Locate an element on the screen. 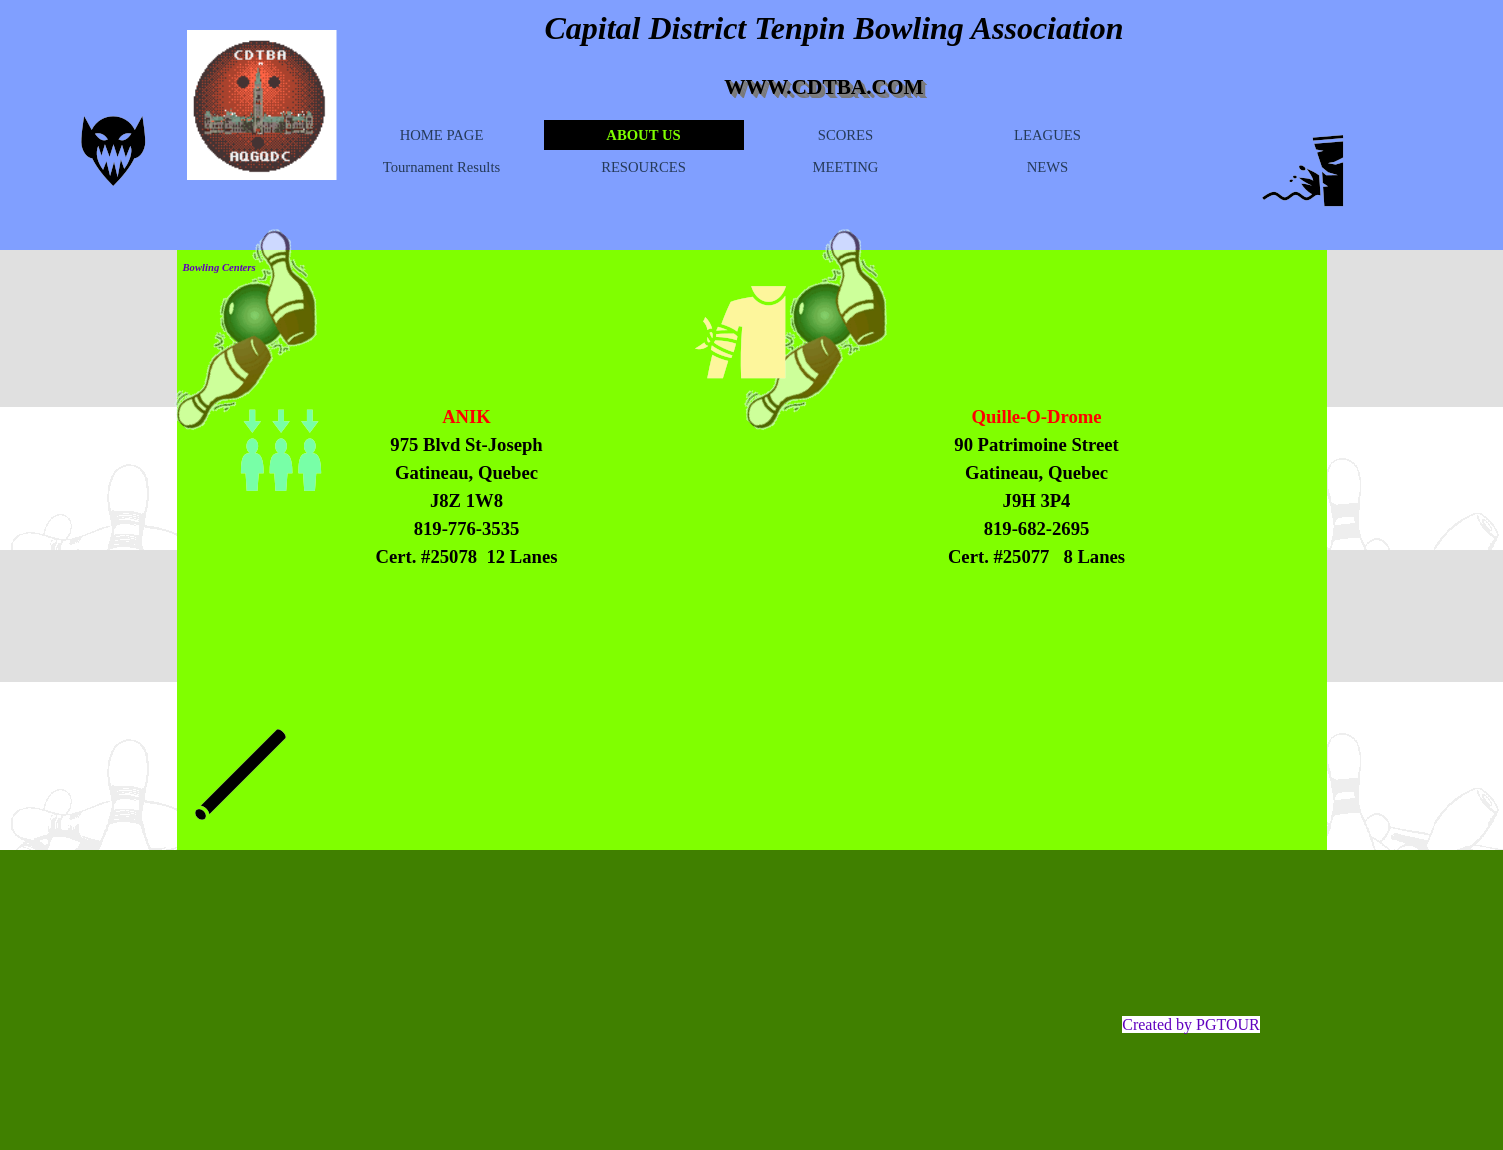 The image size is (1503, 1150). select imp or demon character is located at coordinates (113, 151).